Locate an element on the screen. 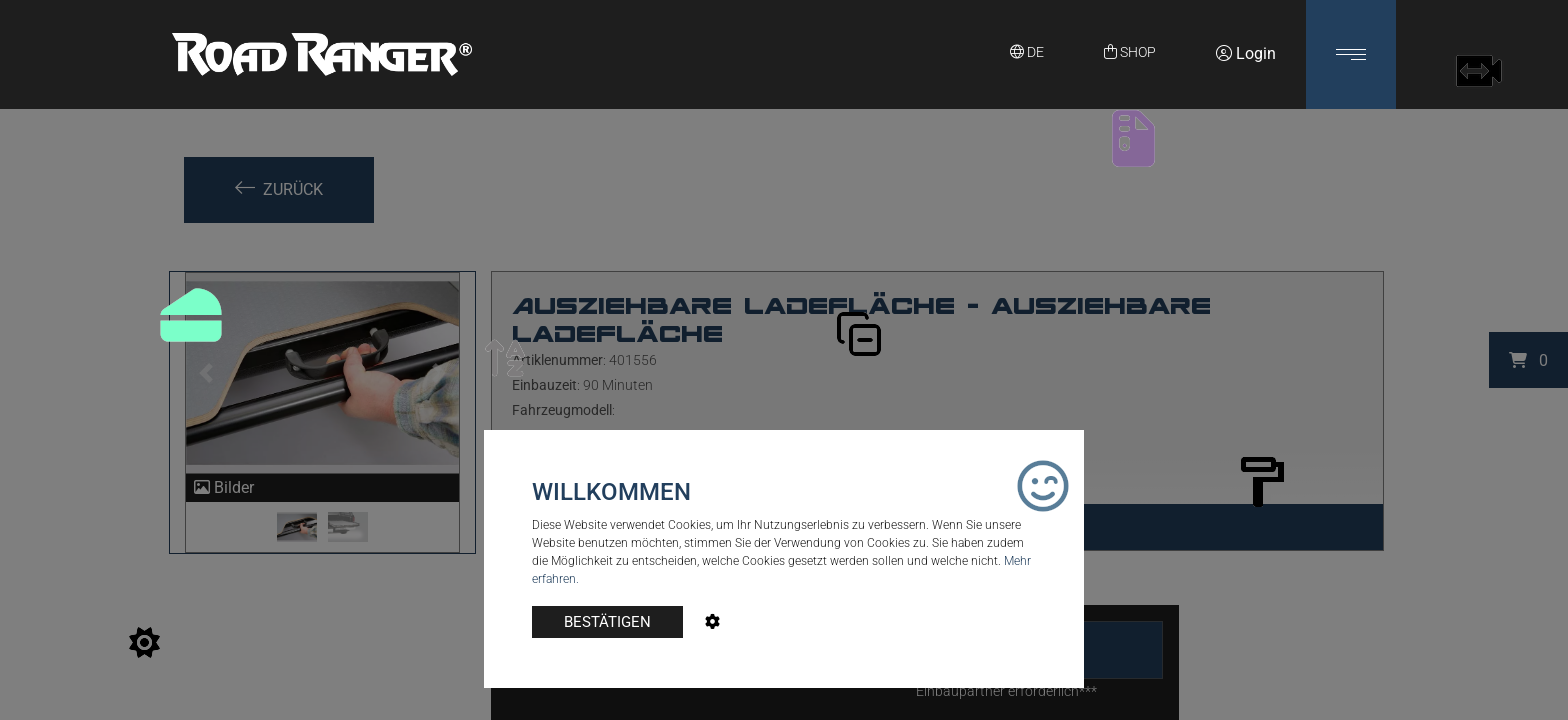 This screenshot has height=720, width=1568. sort items alphabetically in ascending order (A to Z) is located at coordinates (505, 358).